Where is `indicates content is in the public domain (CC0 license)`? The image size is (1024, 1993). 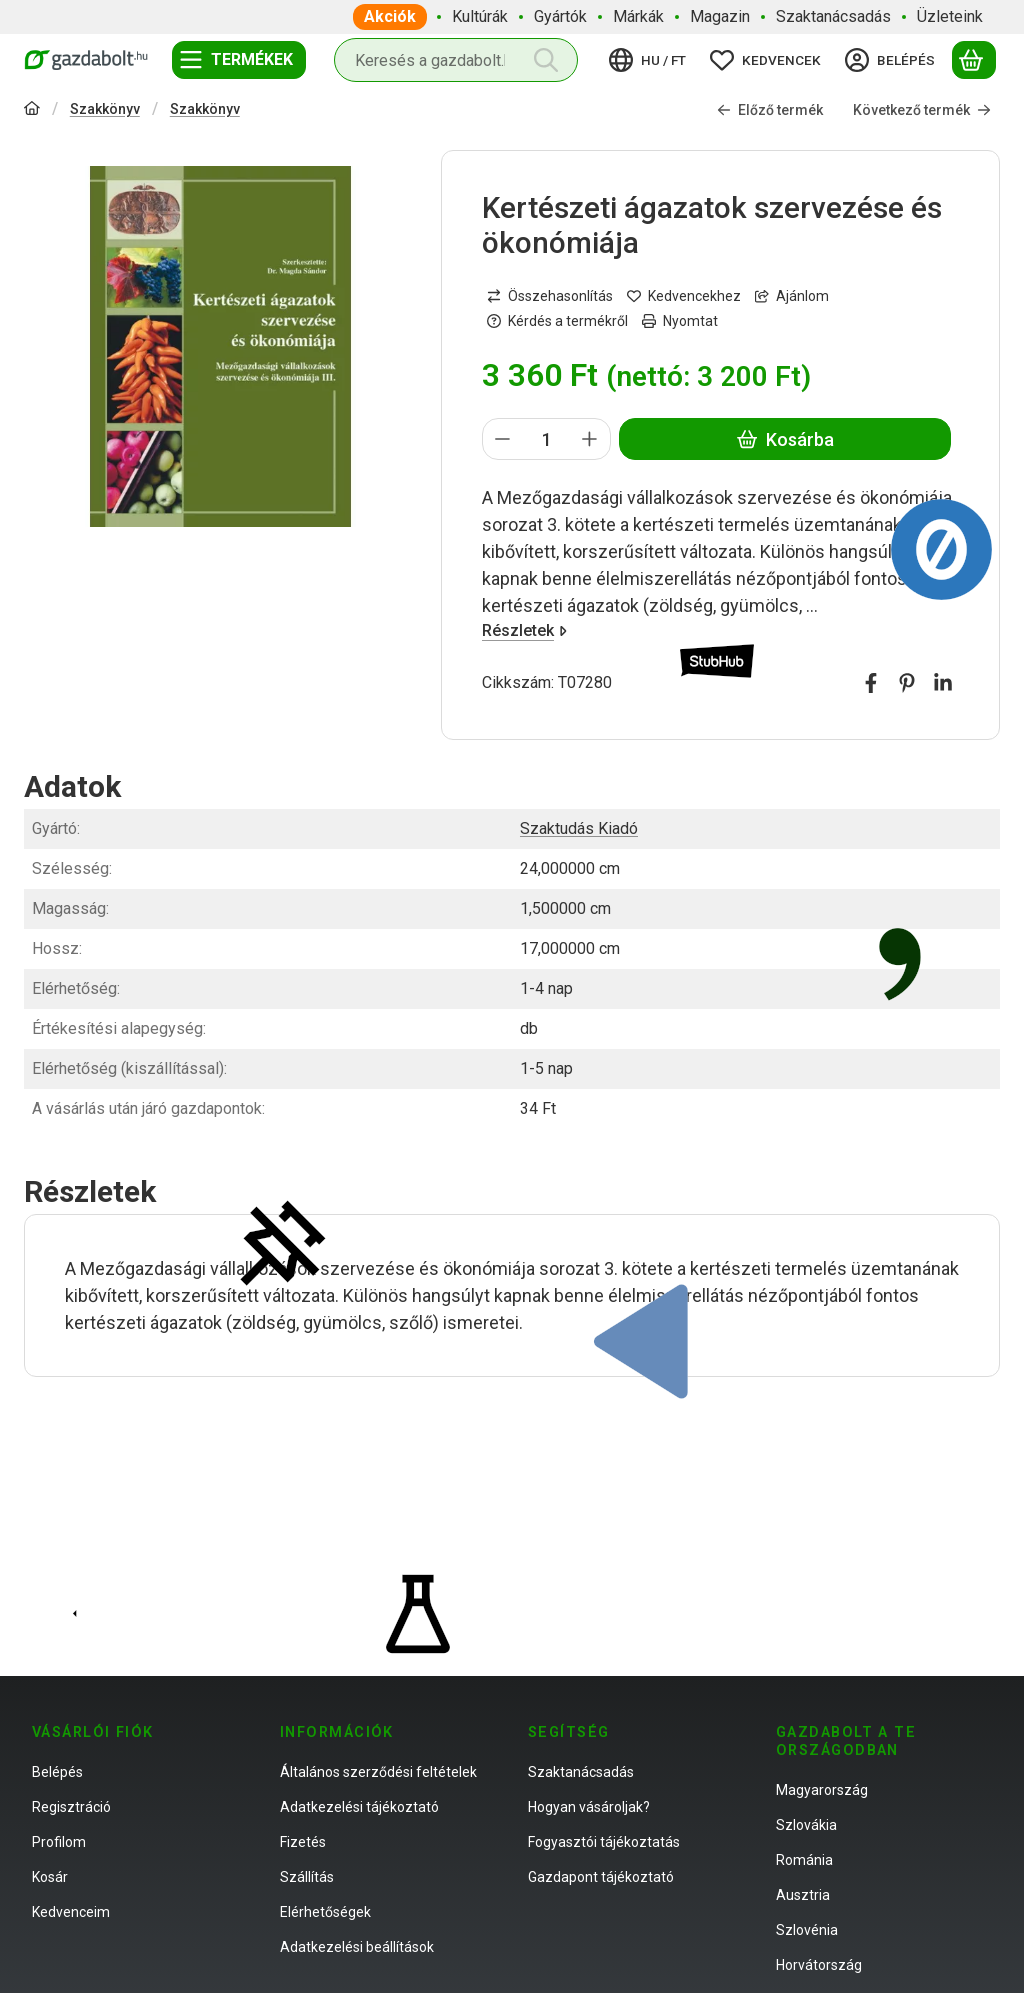
indicates content is in the public domain (CC0 license) is located at coordinates (941, 549).